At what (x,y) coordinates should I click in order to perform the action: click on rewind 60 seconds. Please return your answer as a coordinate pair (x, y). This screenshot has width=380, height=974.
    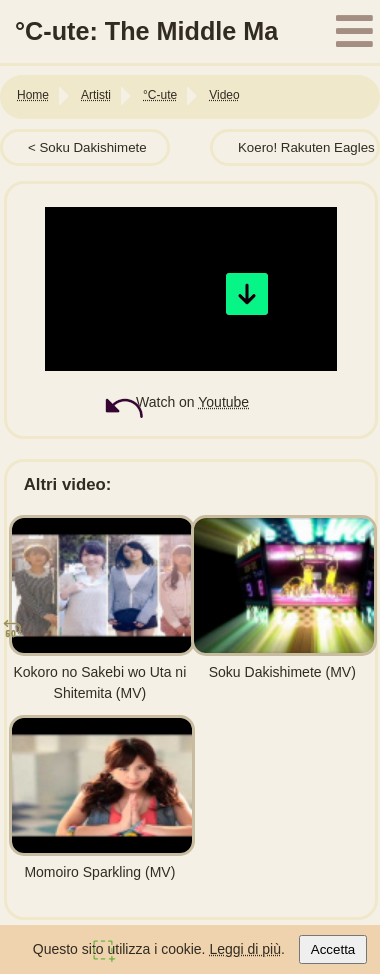
    Looking at the image, I should click on (12, 629).